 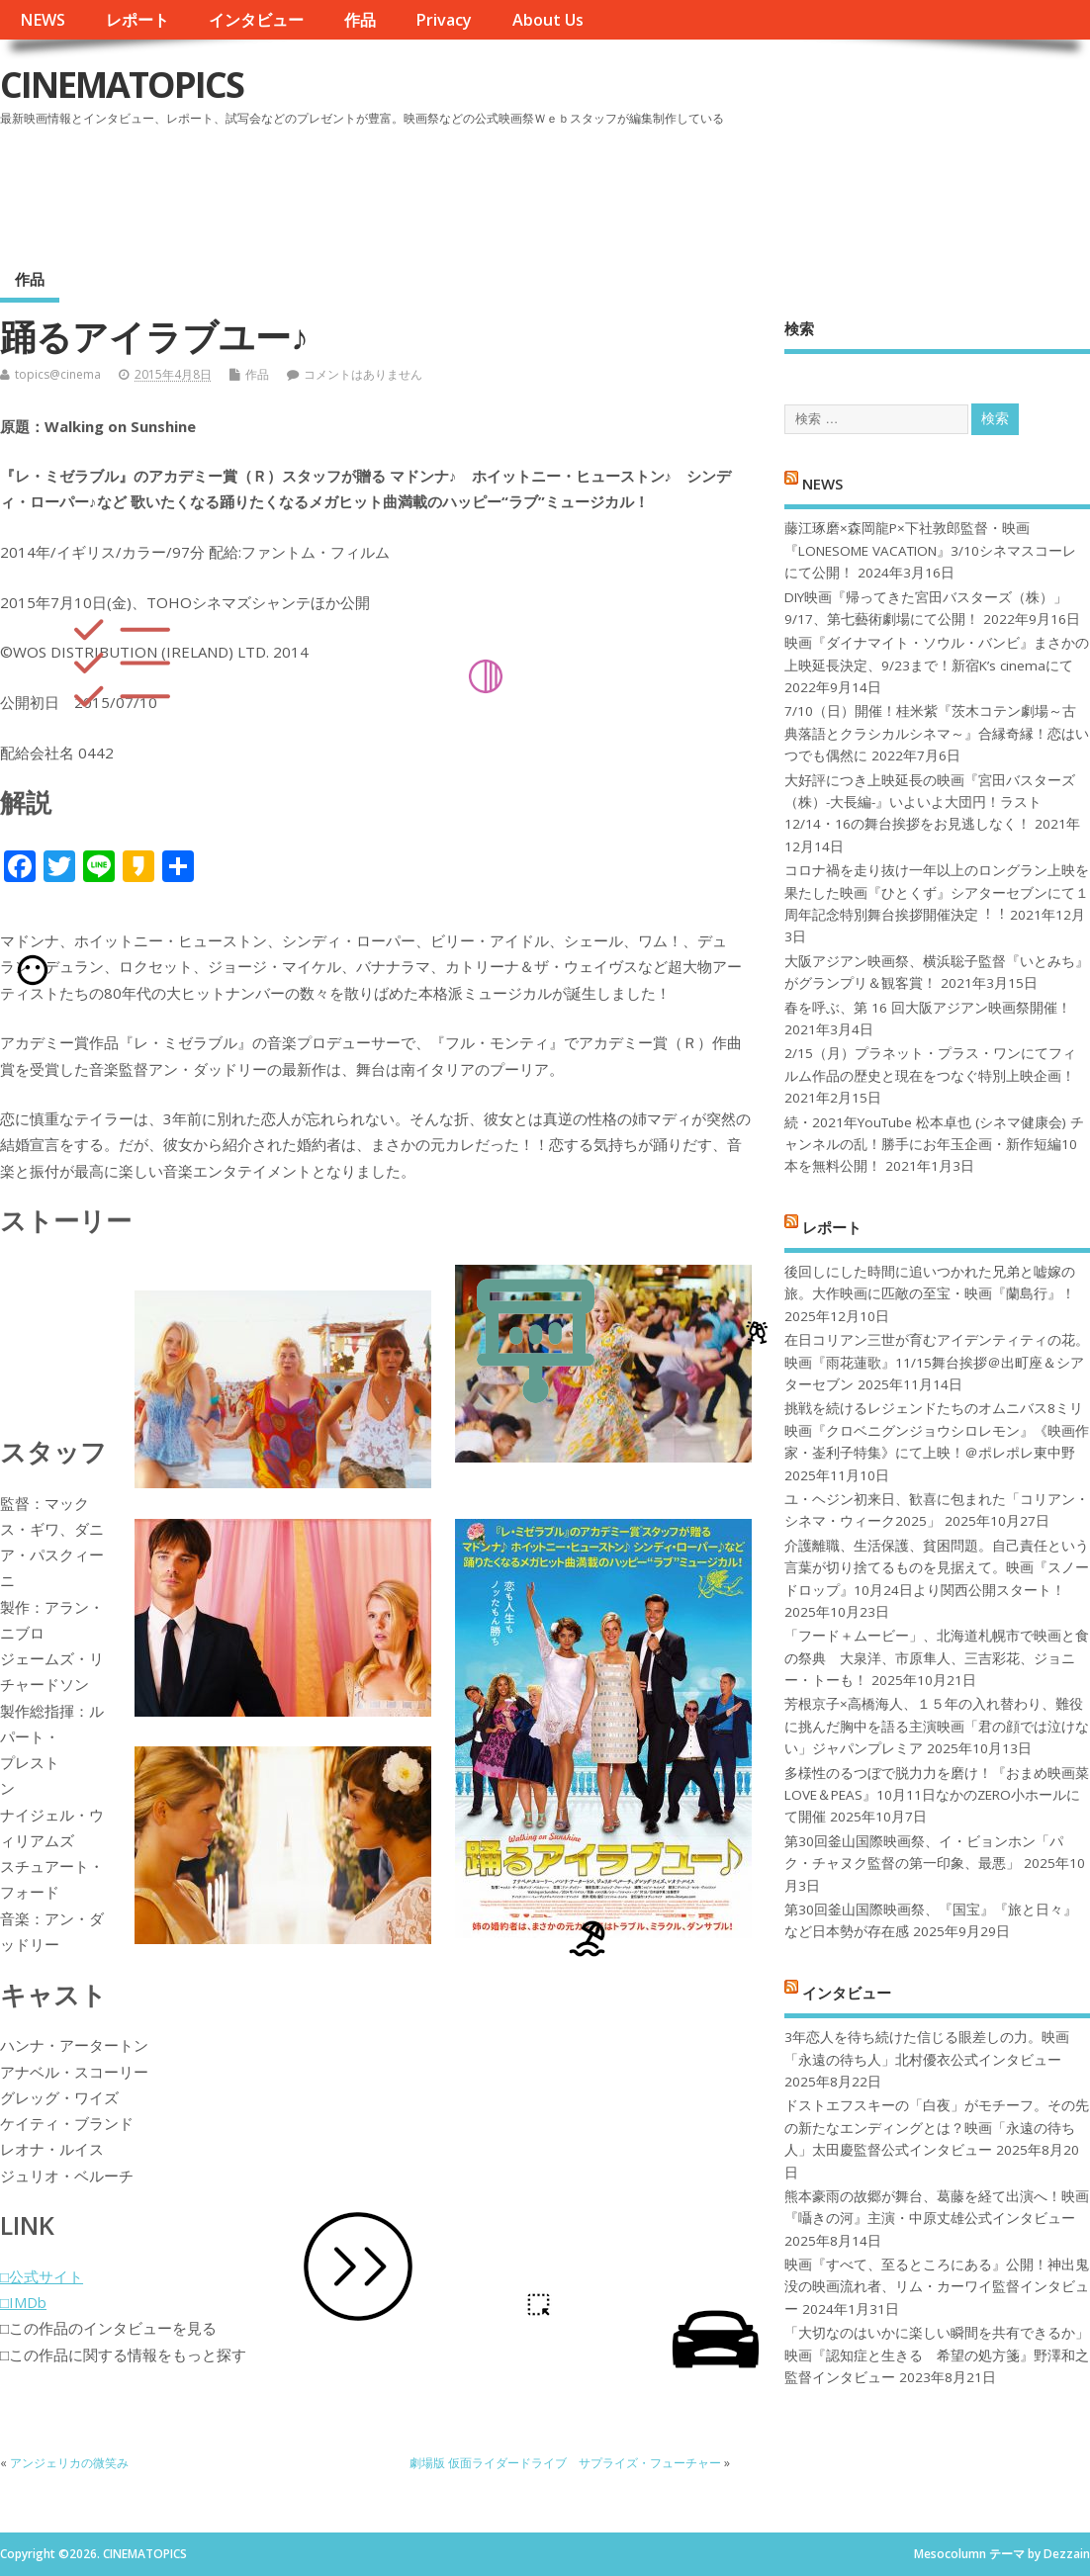 What do you see at coordinates (535, 1333) in the screenshot?
I see `view presentation with charts` at bounding box center [535, 1333].